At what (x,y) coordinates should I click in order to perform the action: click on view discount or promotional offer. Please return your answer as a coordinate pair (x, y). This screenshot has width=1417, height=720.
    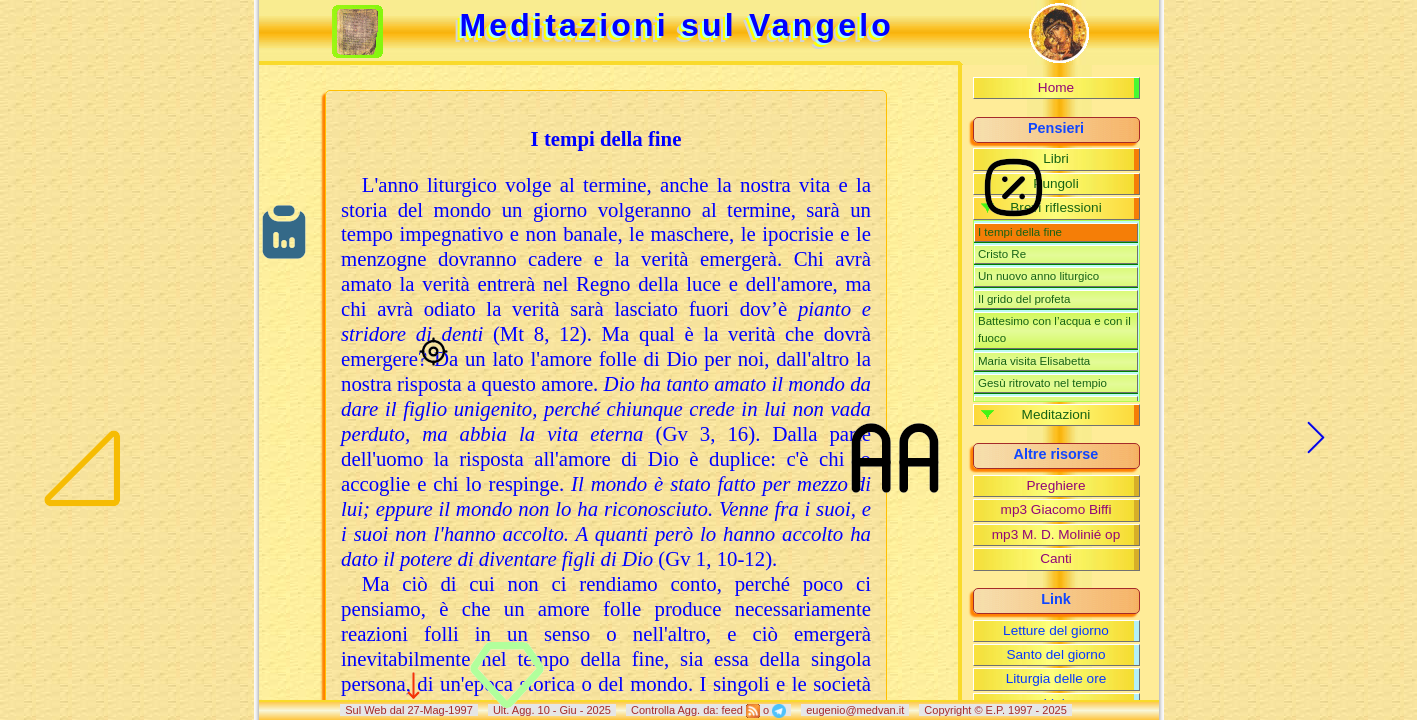
    Looking at the image, I should click on (1013, 187).